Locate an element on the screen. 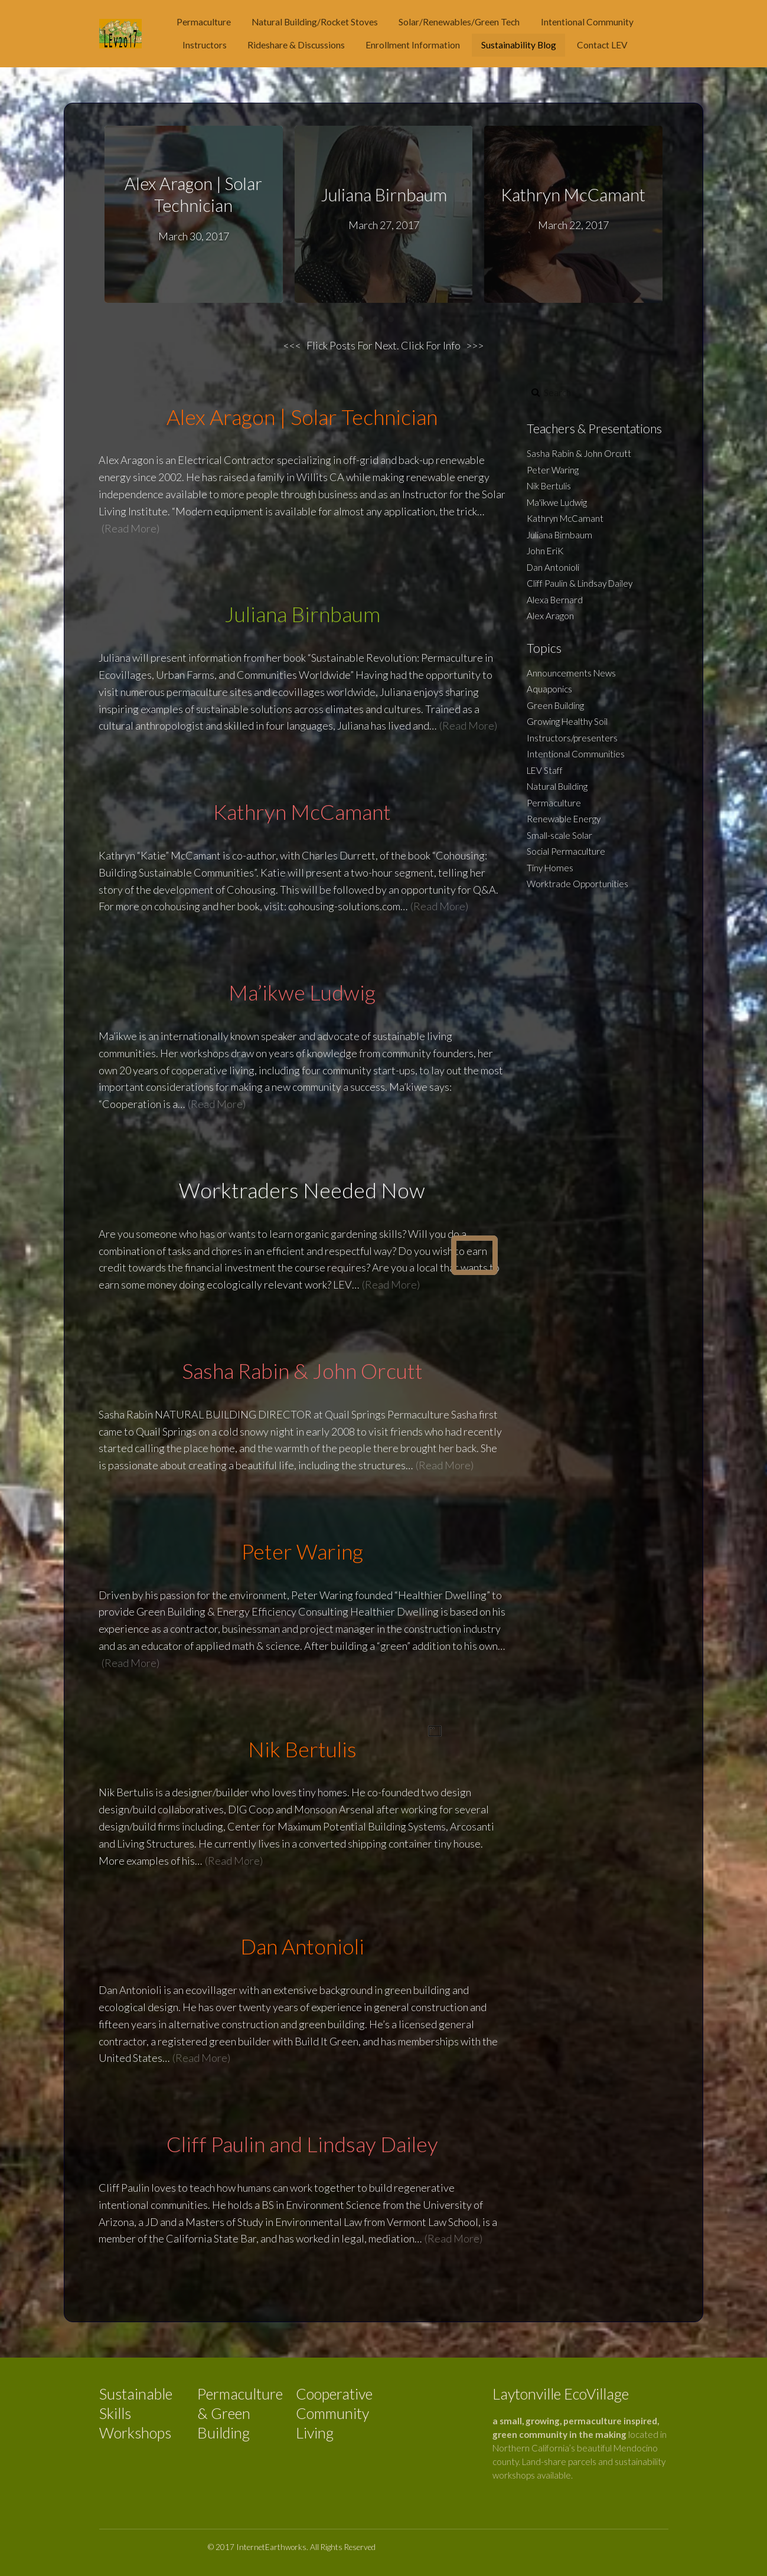 This screenshot has width=767, height=2576. open a new application window is located at coordinates (435, 1731).